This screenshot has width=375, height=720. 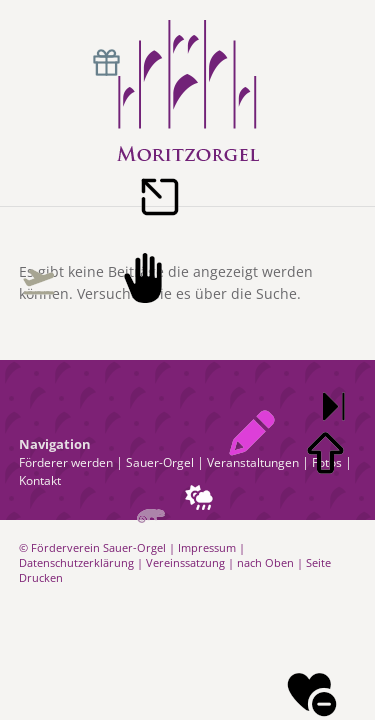 I want to click on edit content or text, so click(x=252, y=433).